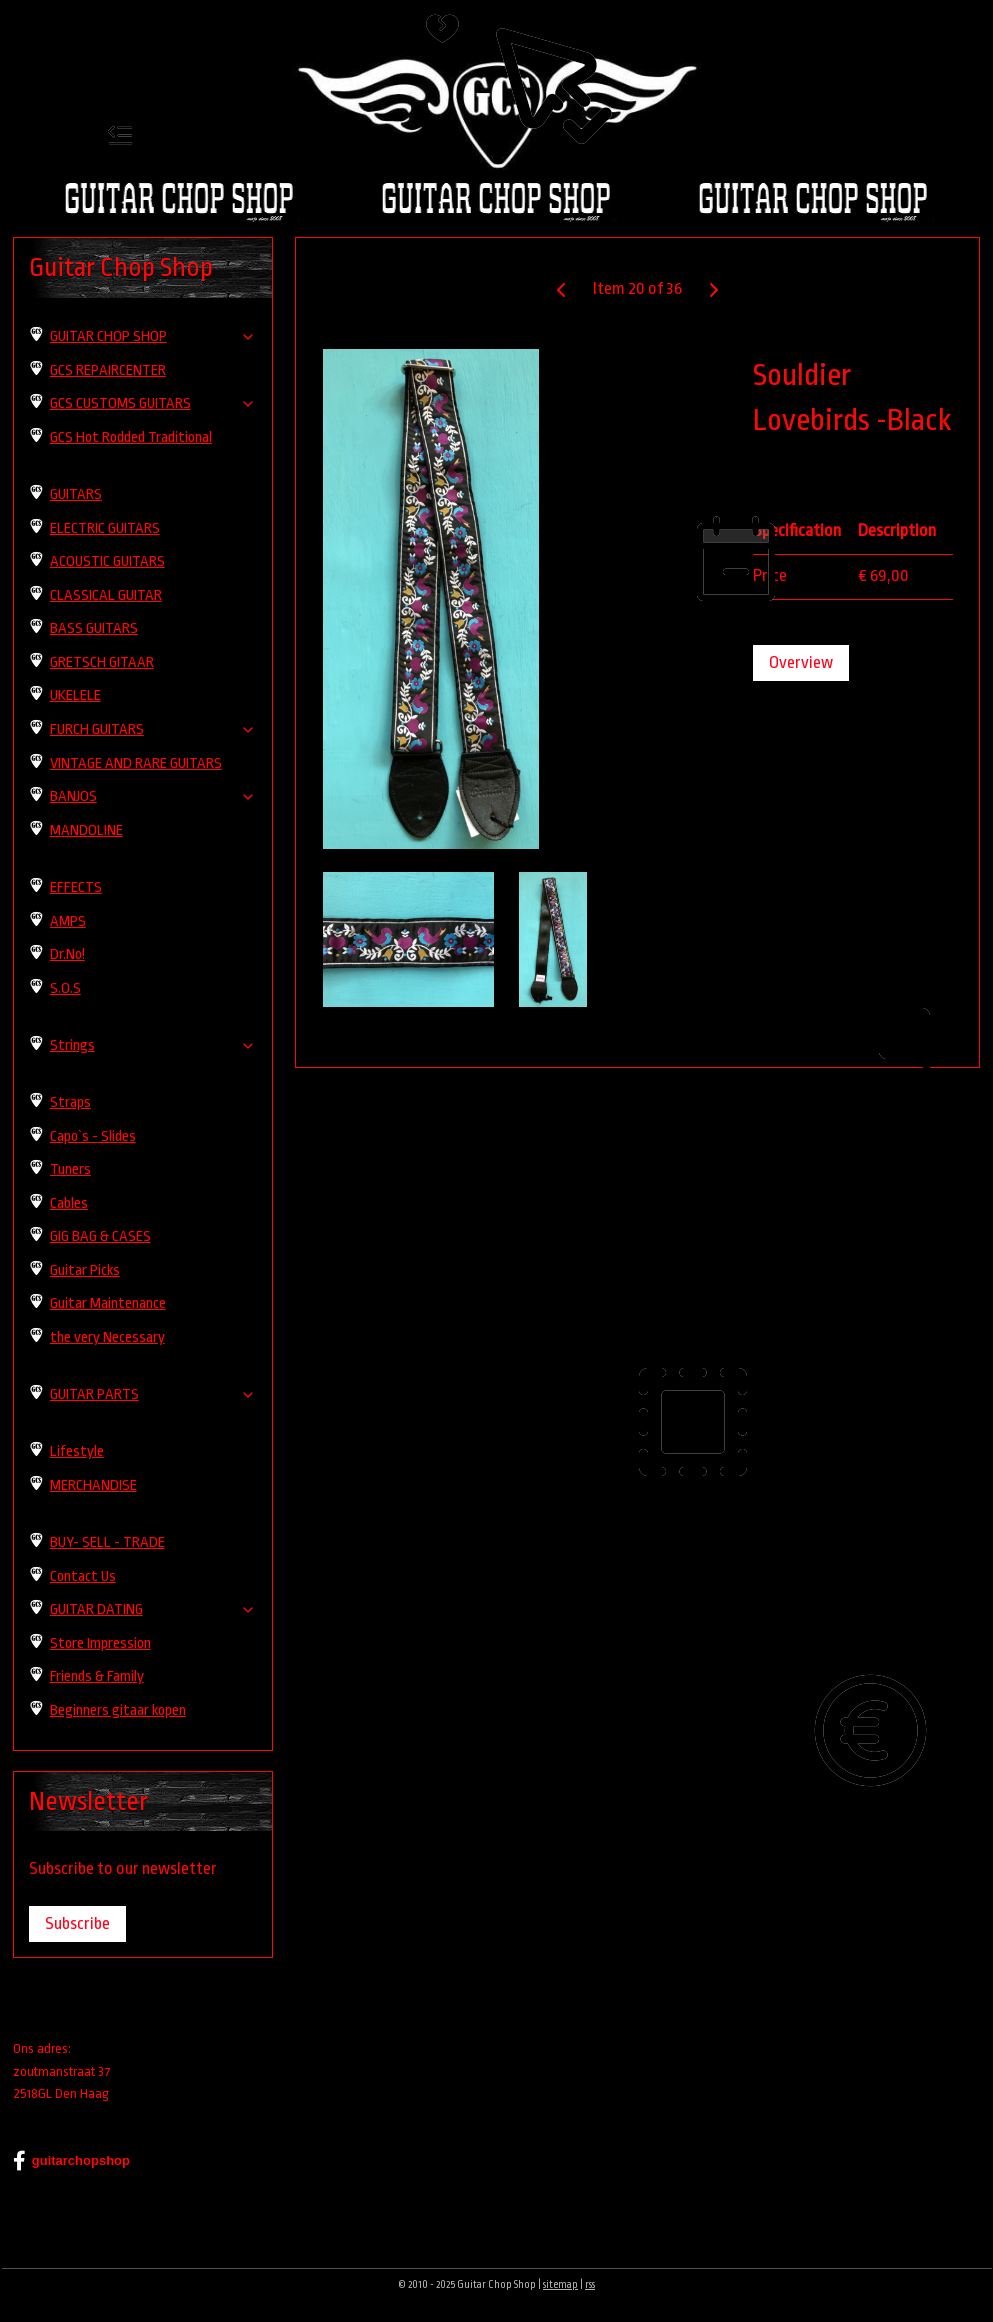 The width and height of the screenshot is (993, 2322). Describe the element at coordinates (904, 1033) in the screenshot. I see `crop an image` at that location.